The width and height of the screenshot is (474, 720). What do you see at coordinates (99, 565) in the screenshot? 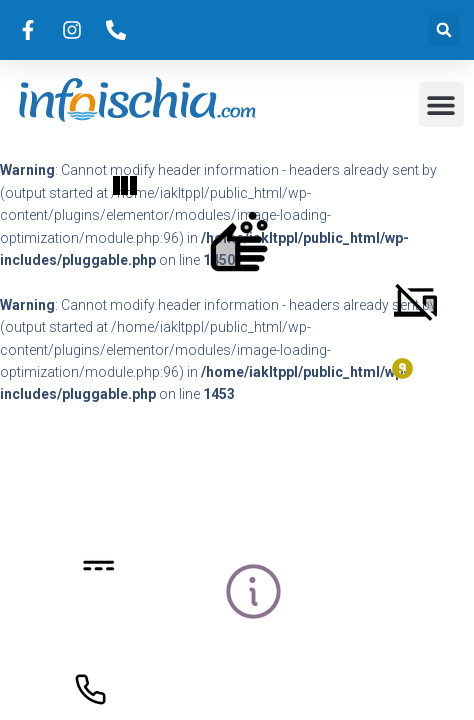
I see `power input or DC power connection port` at bounding box center [99, 565].